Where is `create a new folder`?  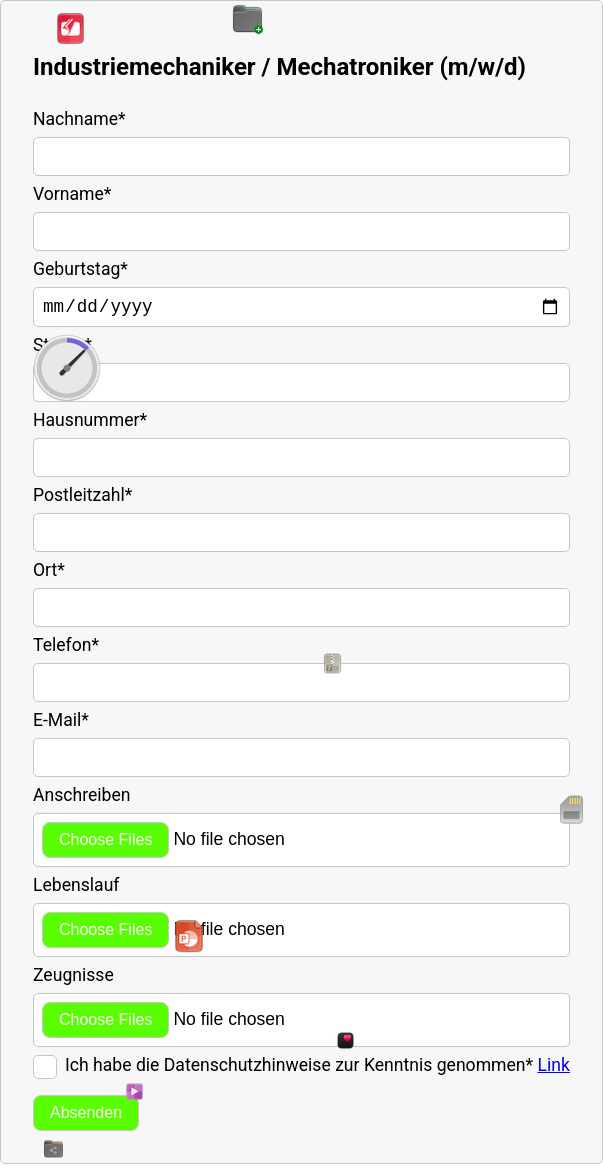 create a new folder is located at coordinates (247, 18).